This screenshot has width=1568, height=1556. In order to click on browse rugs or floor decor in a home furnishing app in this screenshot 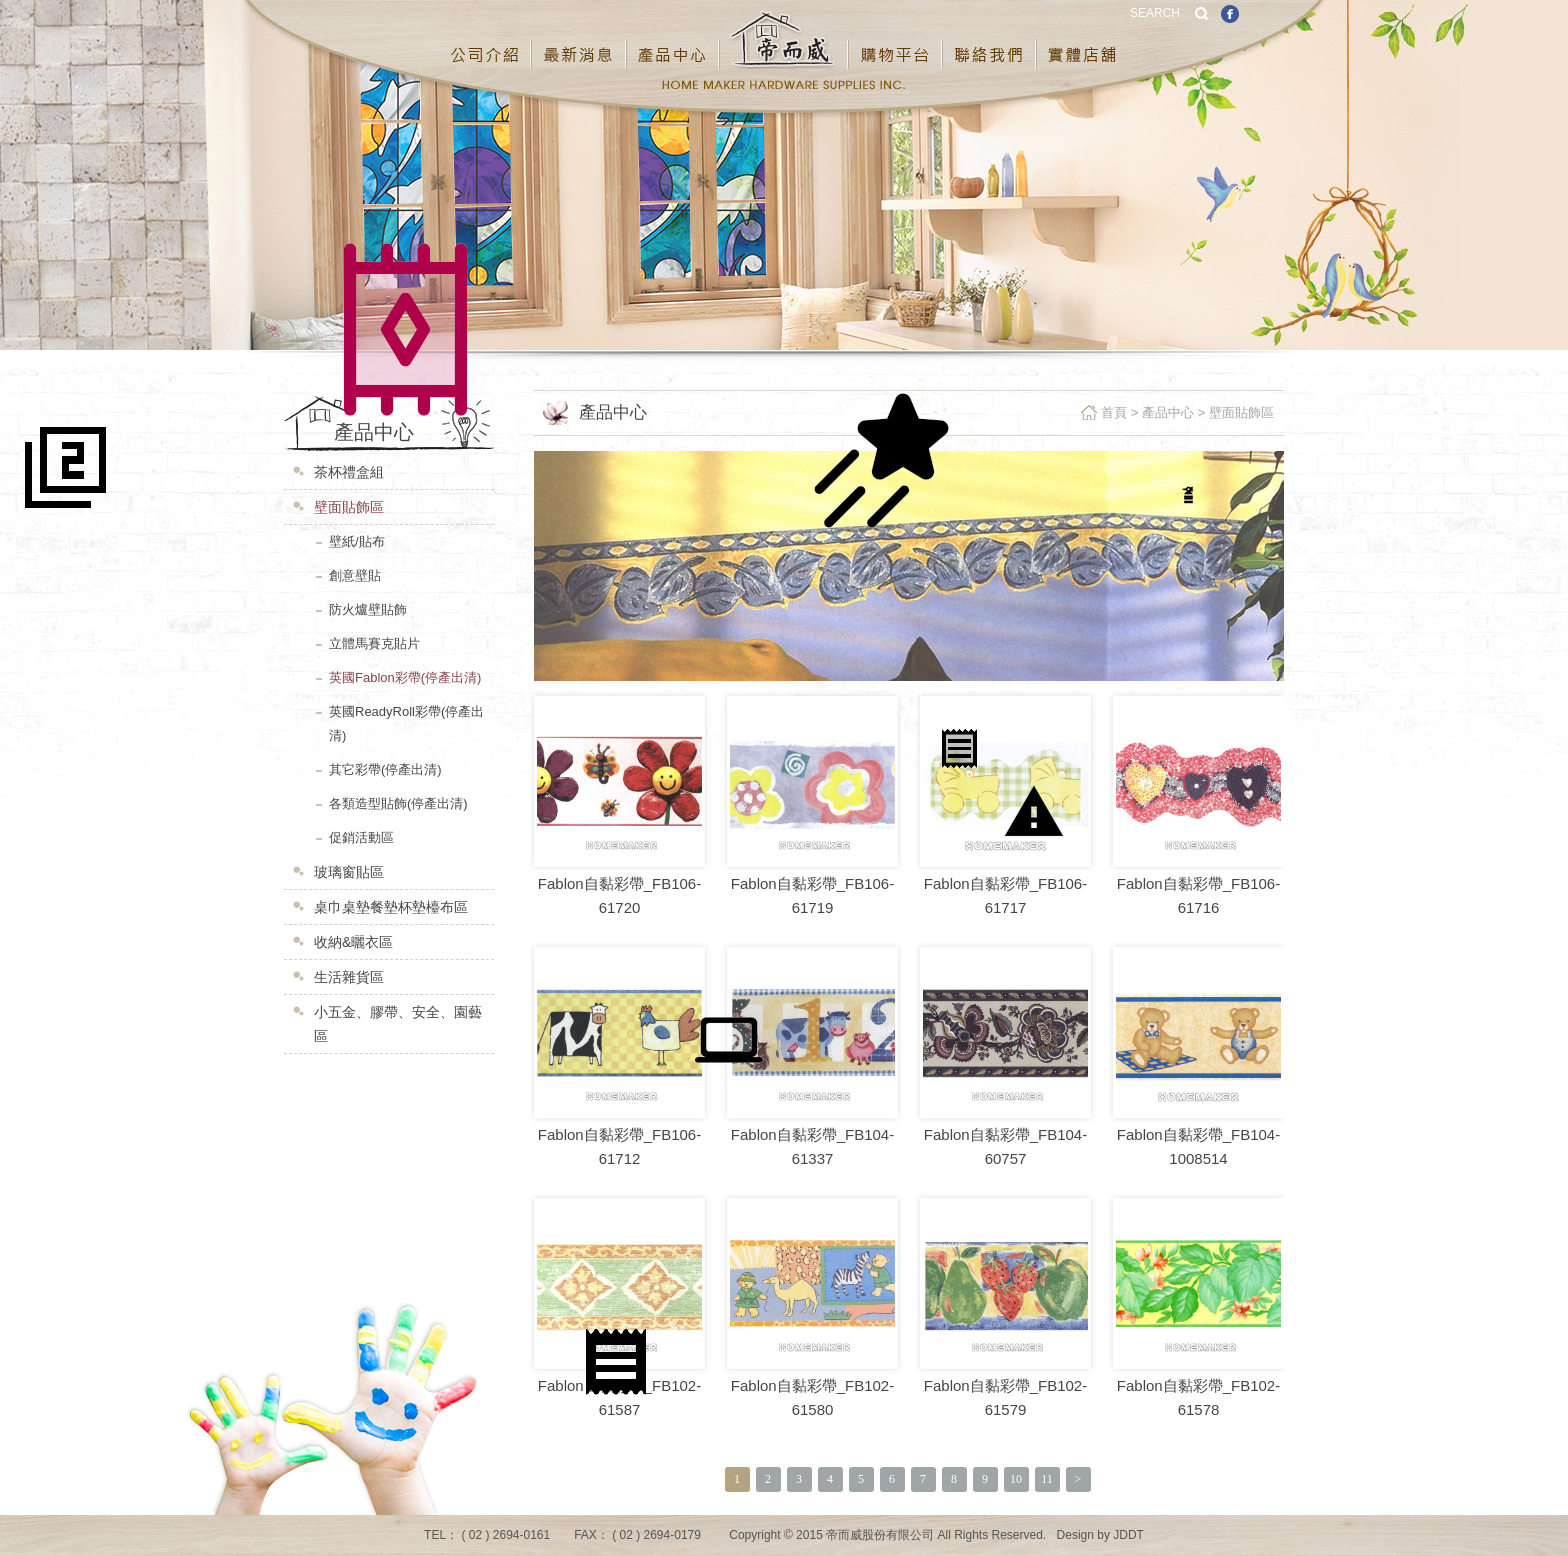, I will do `click(405, 329)`.